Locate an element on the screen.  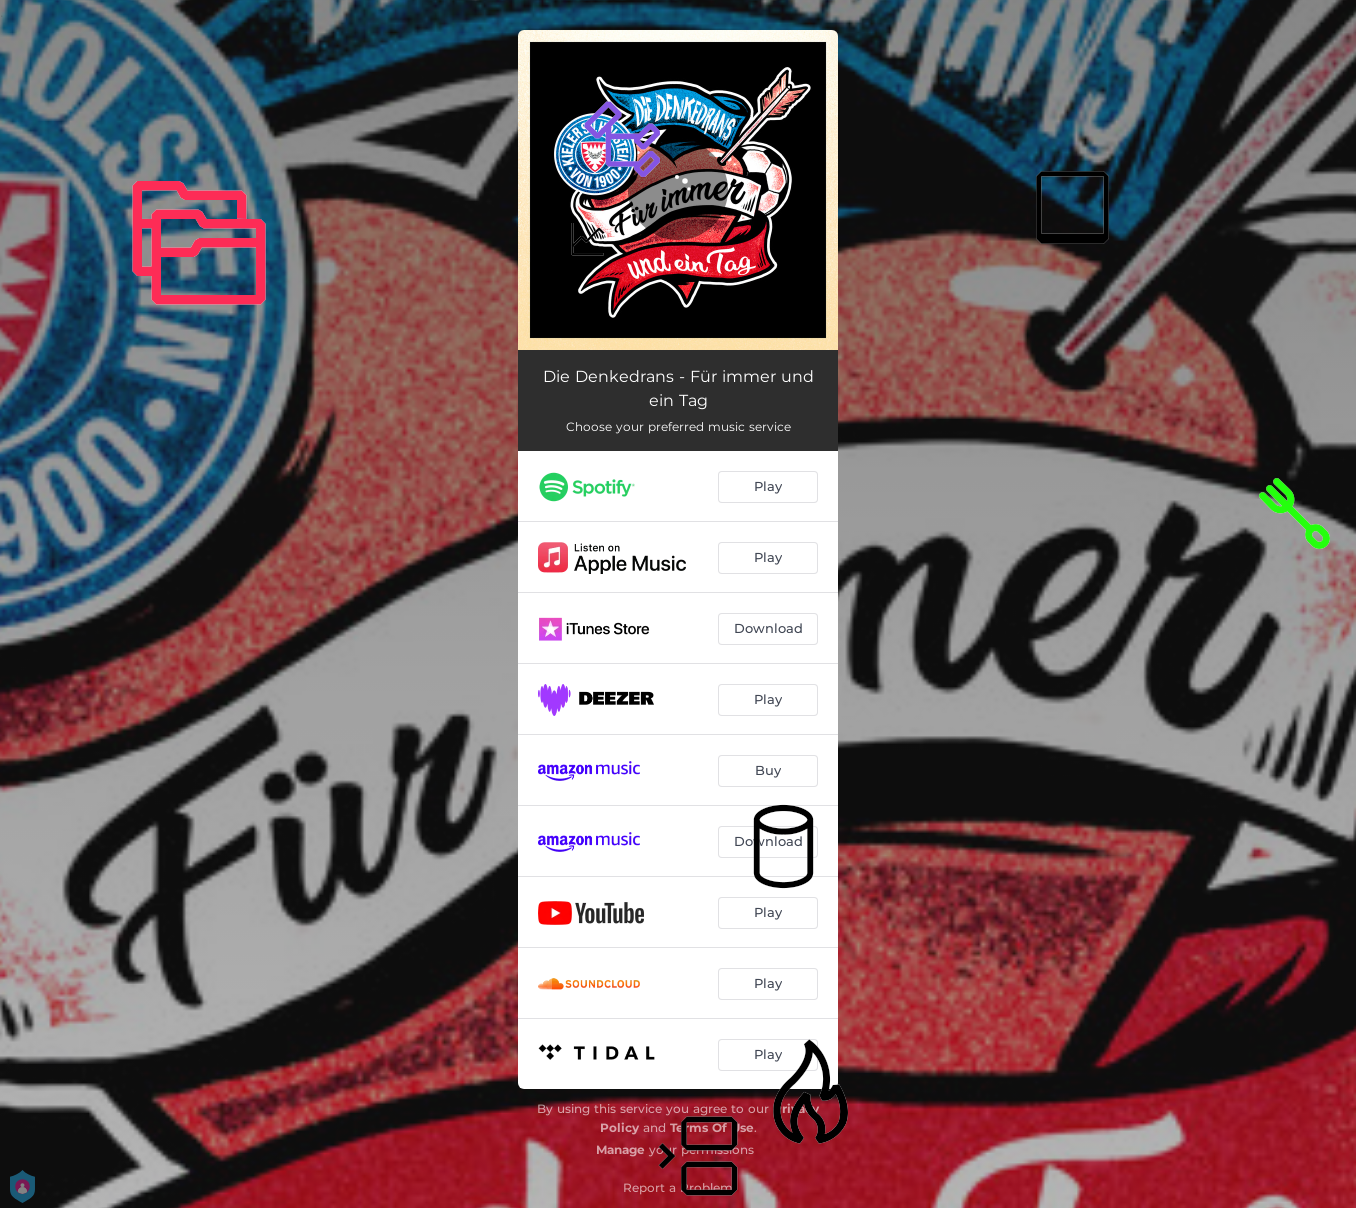
indicates a class definition in code is located at coordinates (623, 140).